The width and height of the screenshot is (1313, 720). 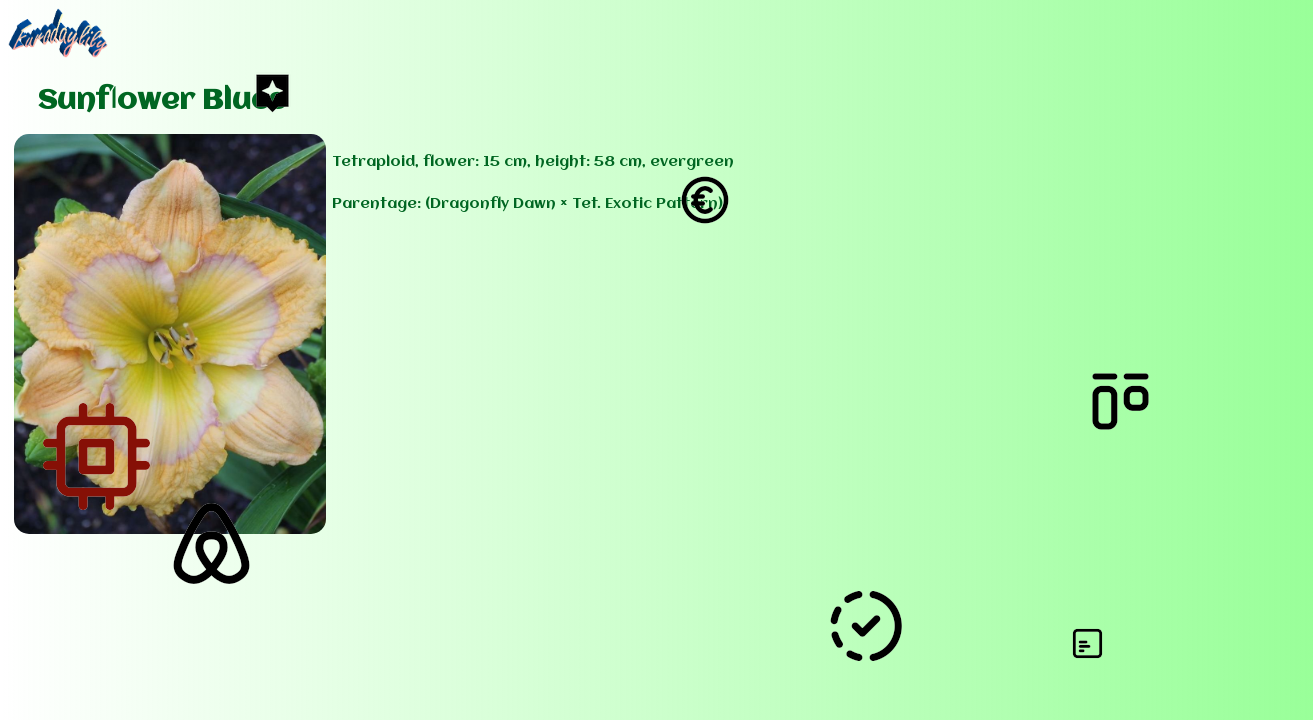 What do you see at coordinates (1120, 401) in the screenshot?
I see `switch to kanban board view` at bounding box center [1120, 401].